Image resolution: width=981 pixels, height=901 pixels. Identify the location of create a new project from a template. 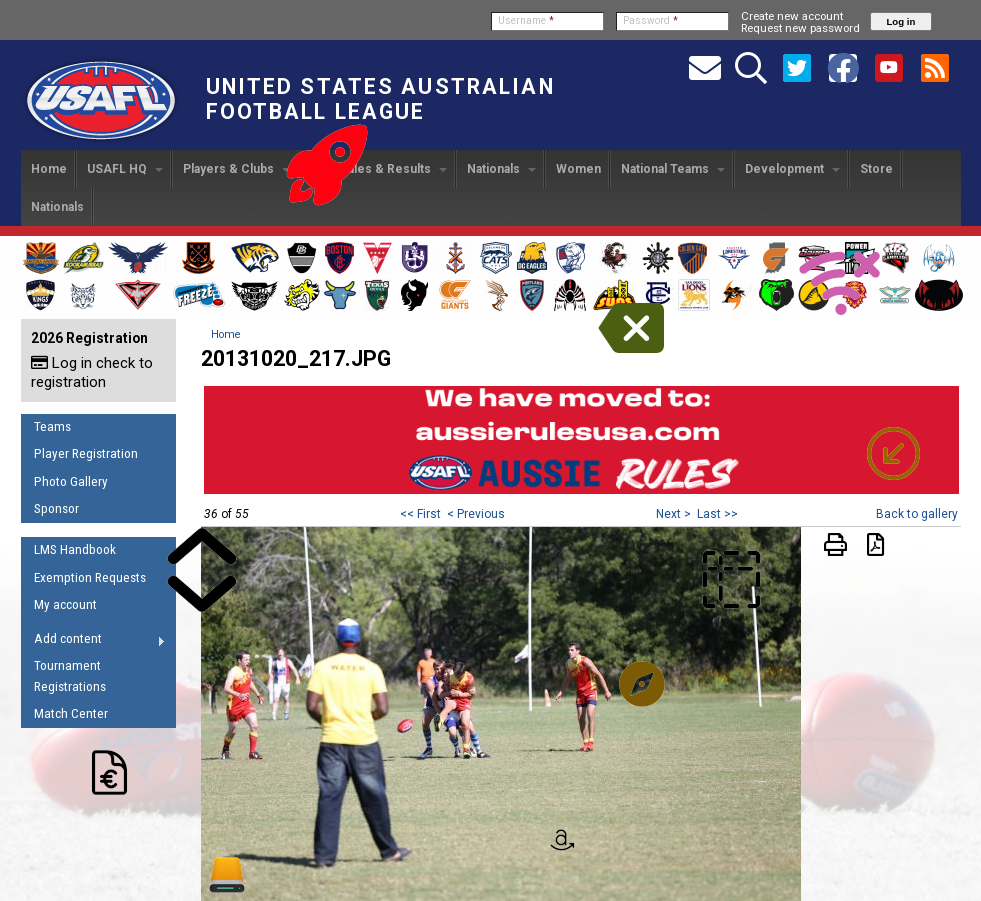
(731, 579).